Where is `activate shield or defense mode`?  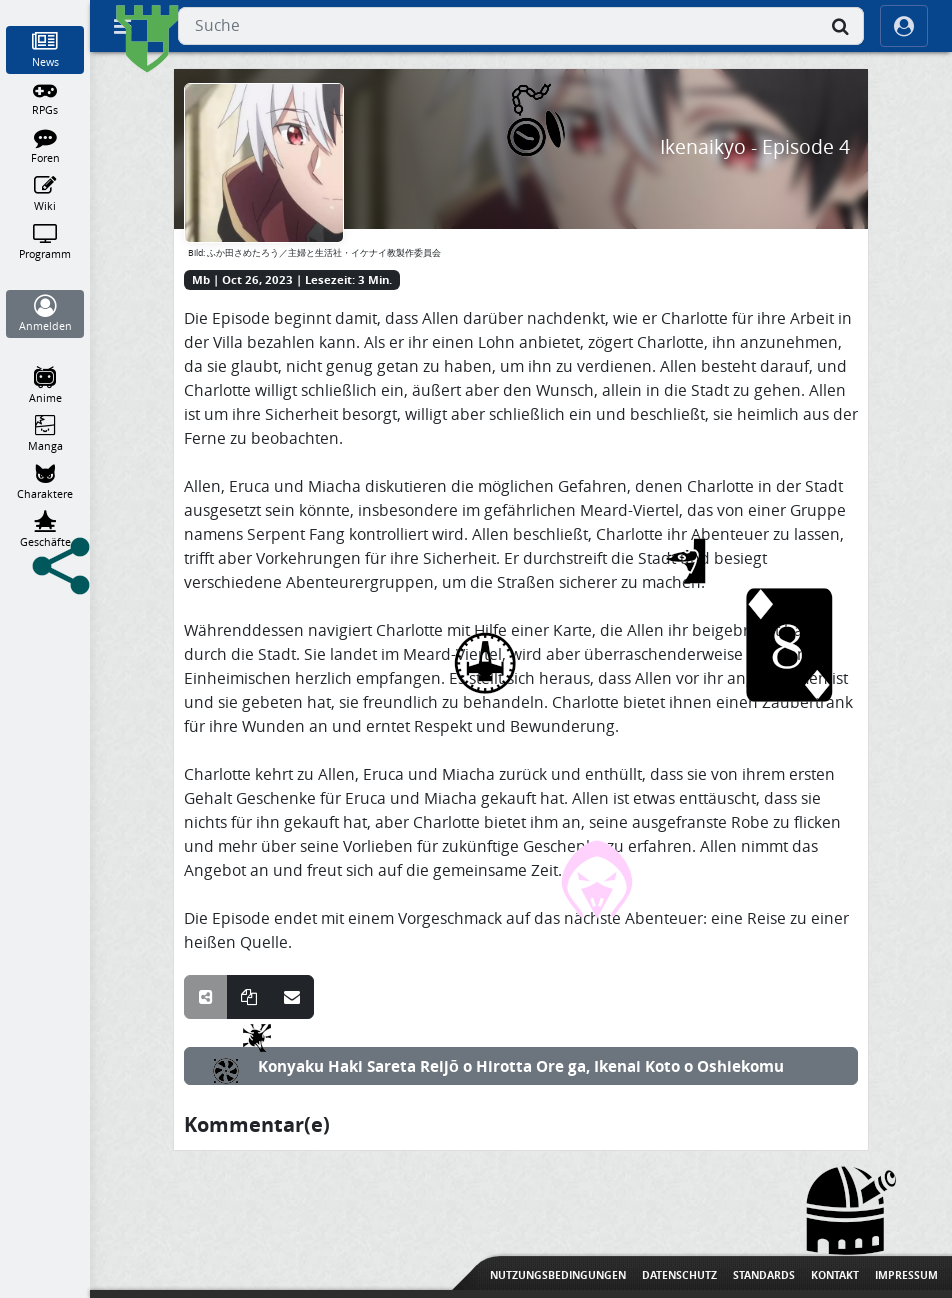 activate shield or defense mode is located at coordinates (146, 39).